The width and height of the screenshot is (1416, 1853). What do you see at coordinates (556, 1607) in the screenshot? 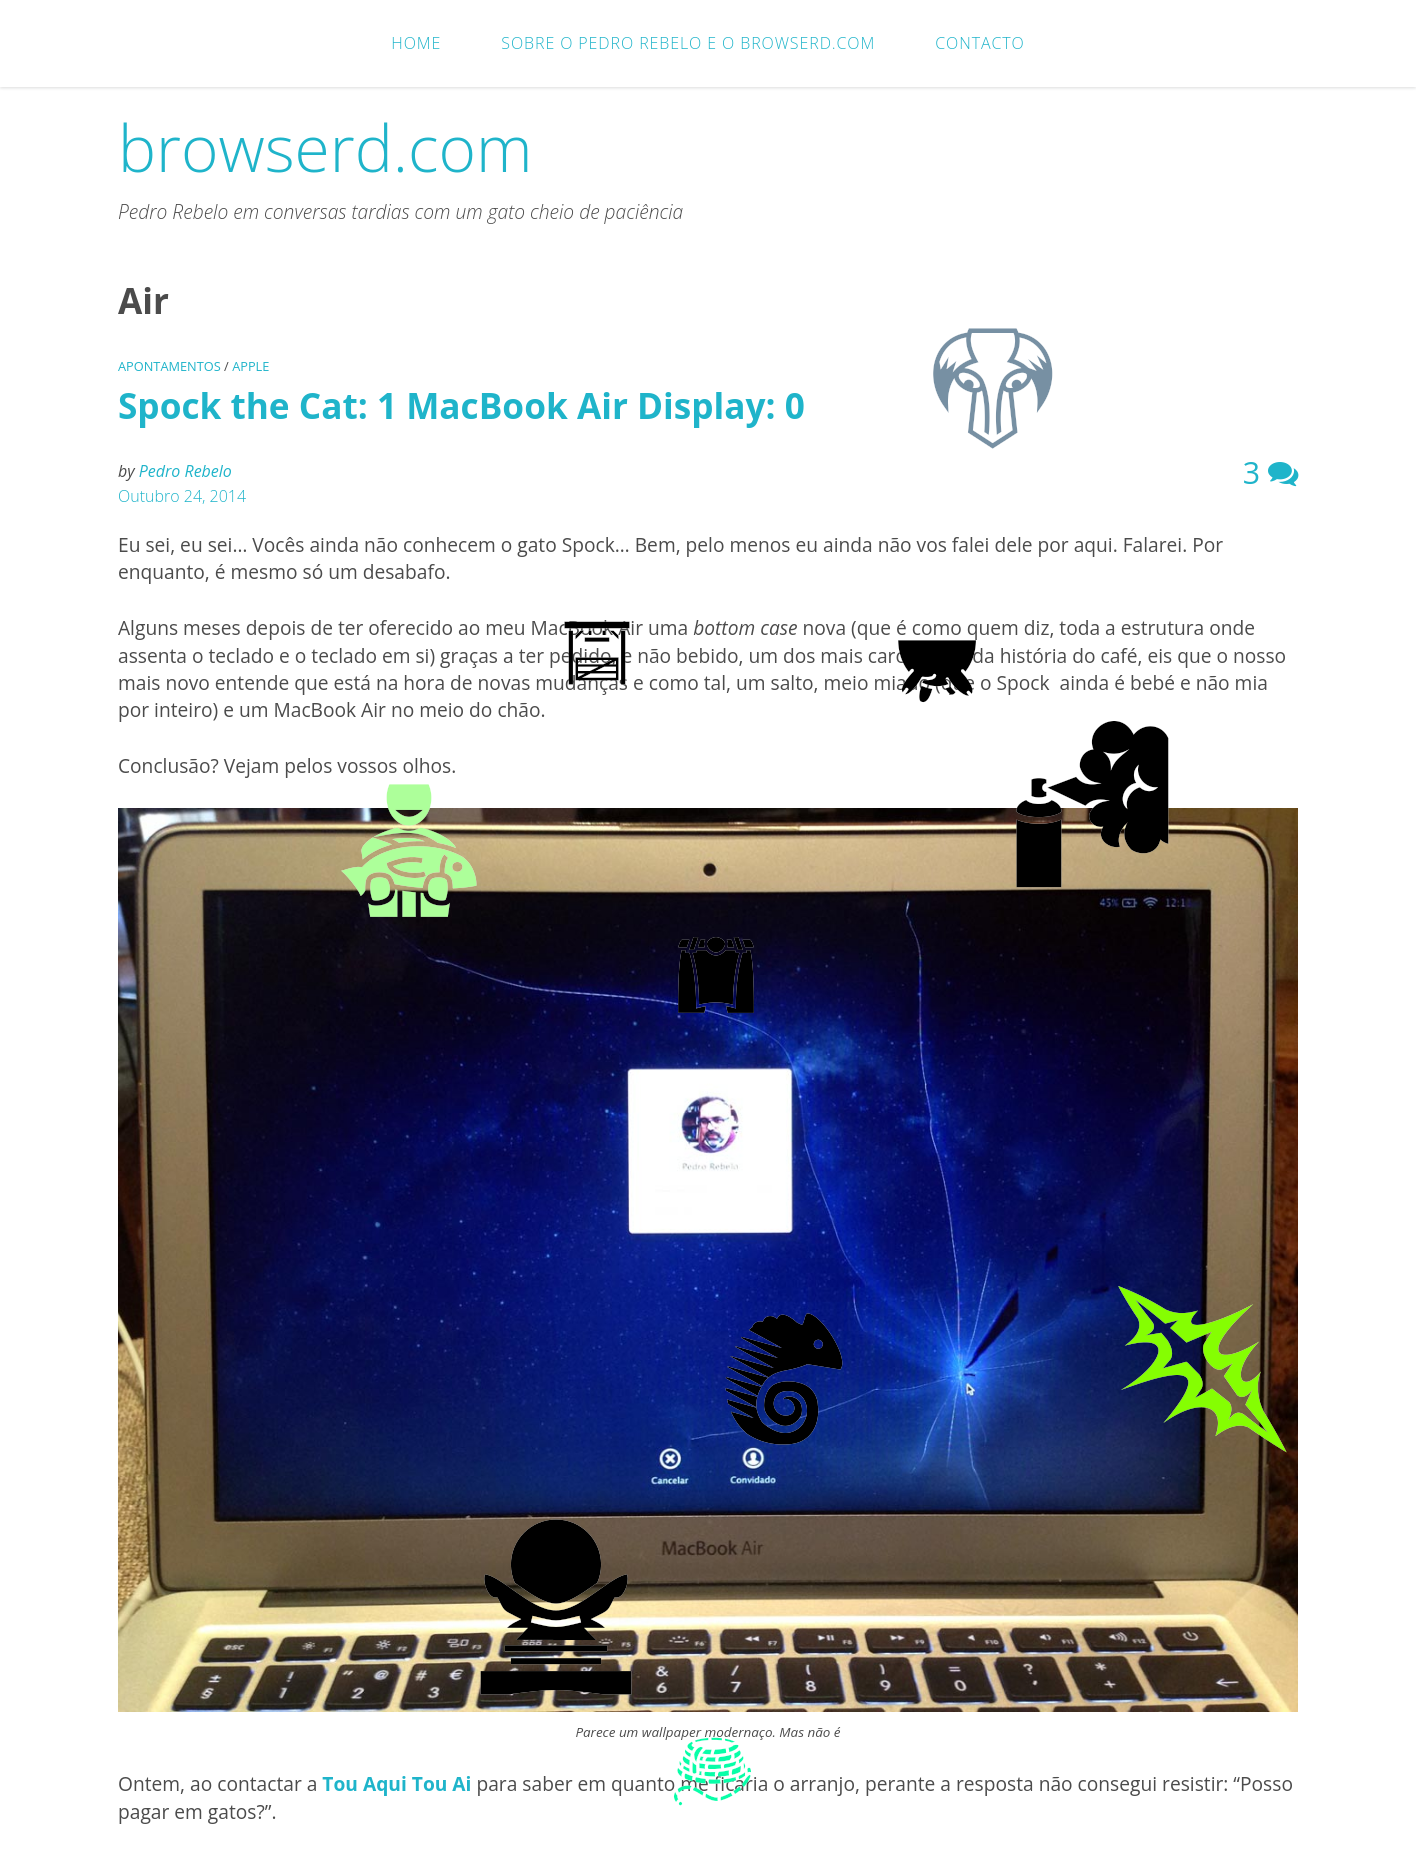
I see `access shrine or spiritual location features` at bounding box center [556, 1607].